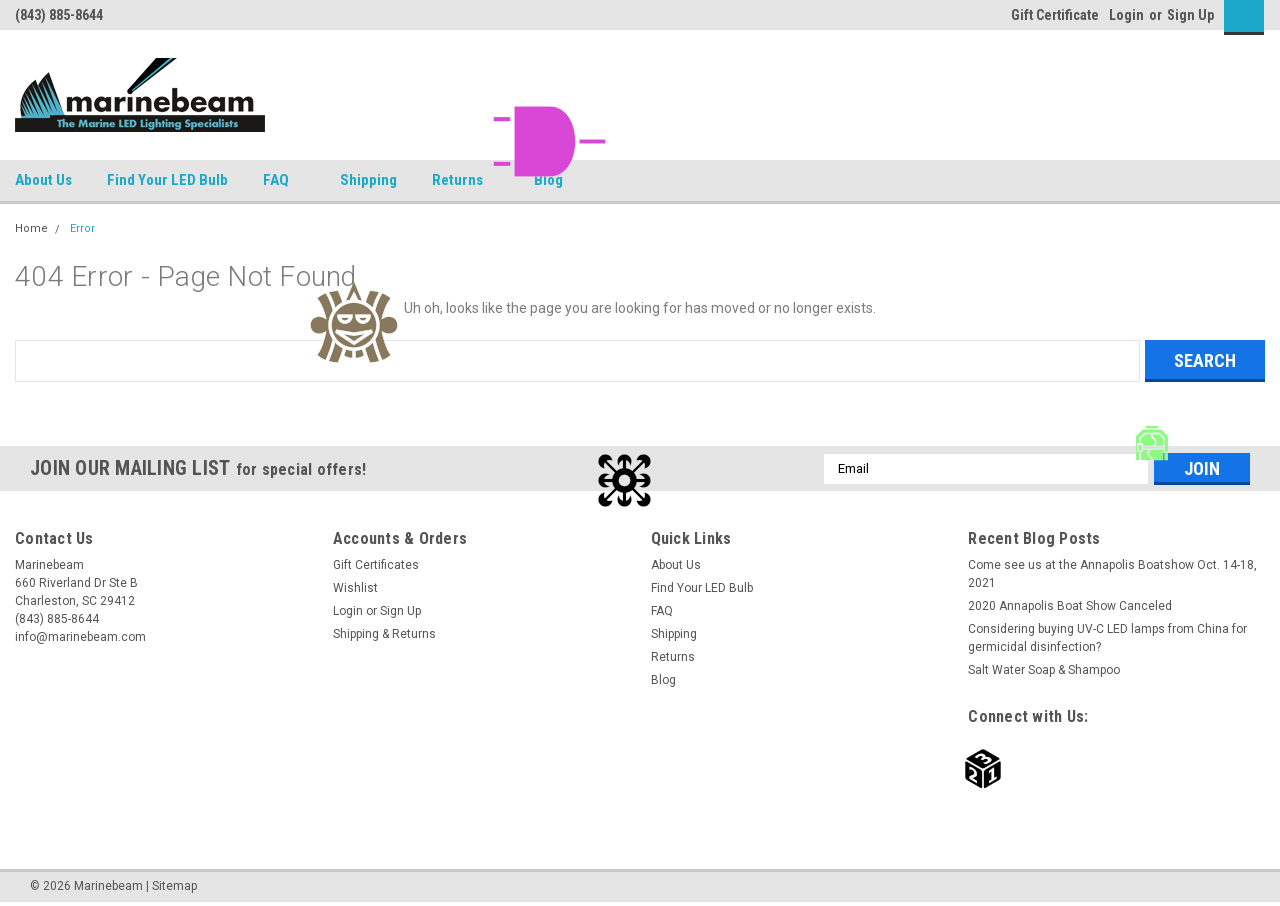 The image size is (1280, 906). What do you see at coordinates (624, 480) in the screenshot?
I see `expand or distribute content in all directions` at bounding box center [624, 480].